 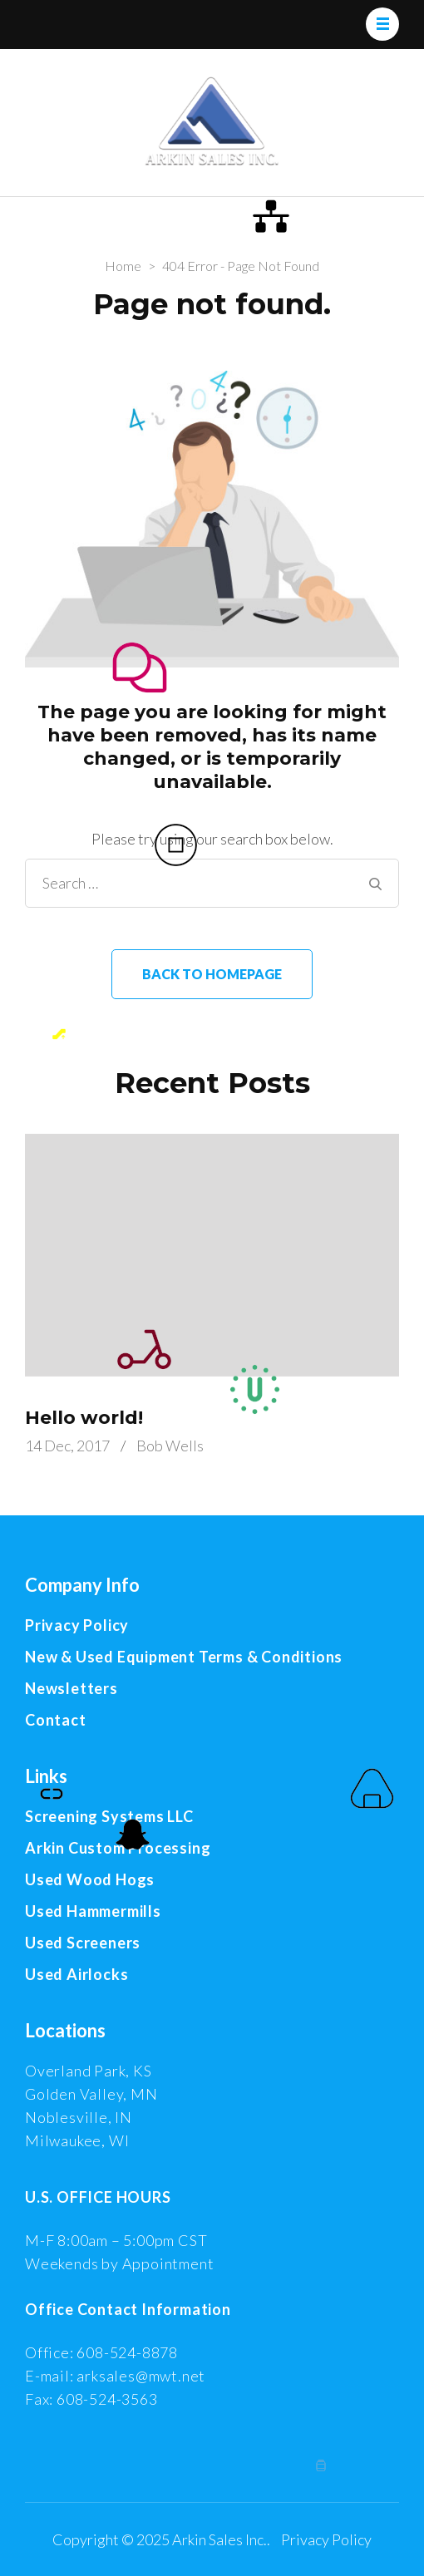 I want to click on open chat or messaging, so click(x=140, y=667).